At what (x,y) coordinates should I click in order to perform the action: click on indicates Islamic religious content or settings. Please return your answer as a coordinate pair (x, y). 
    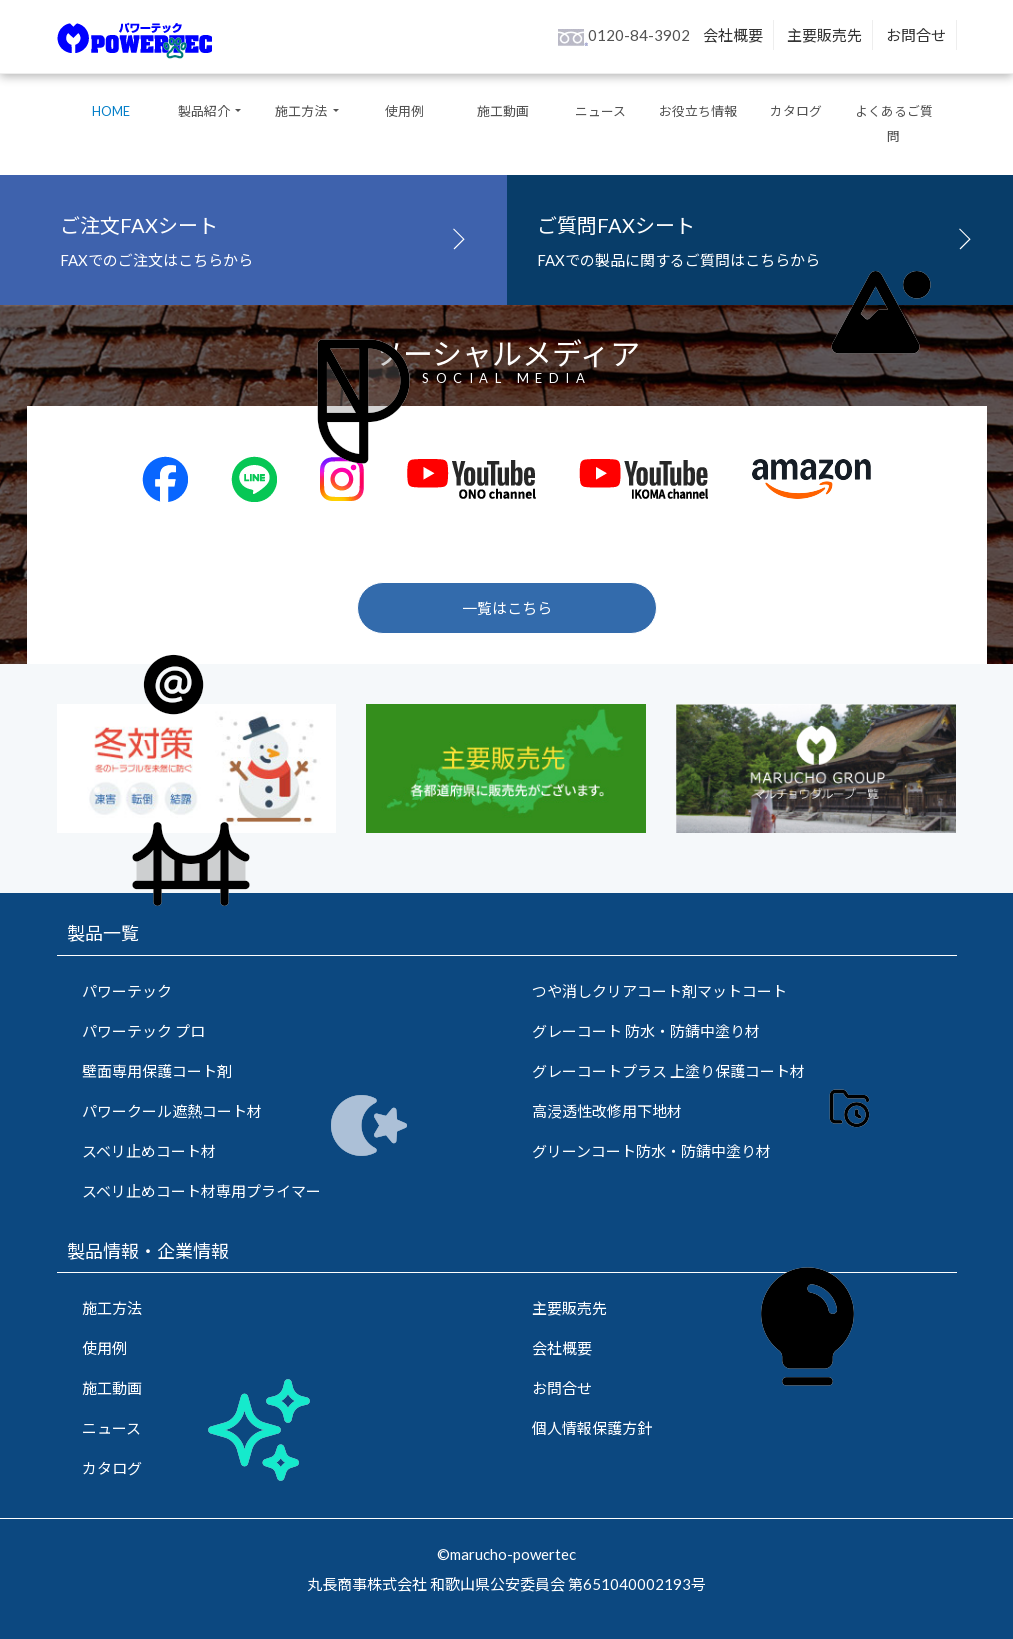
    Looking at the image, I should click on (366, 1125).